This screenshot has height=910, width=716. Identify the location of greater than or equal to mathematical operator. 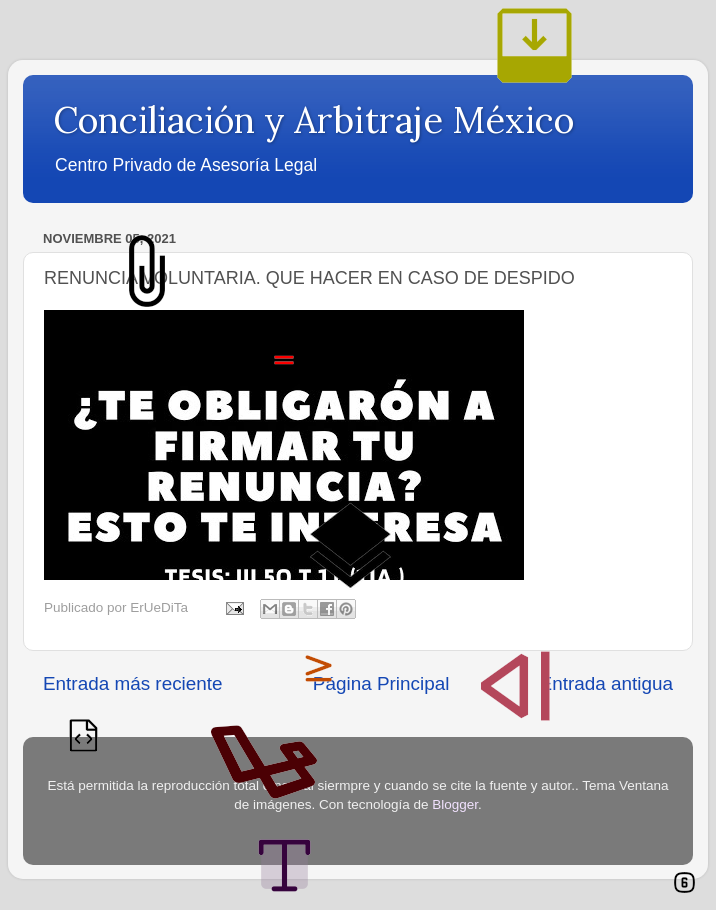
(318, 669).